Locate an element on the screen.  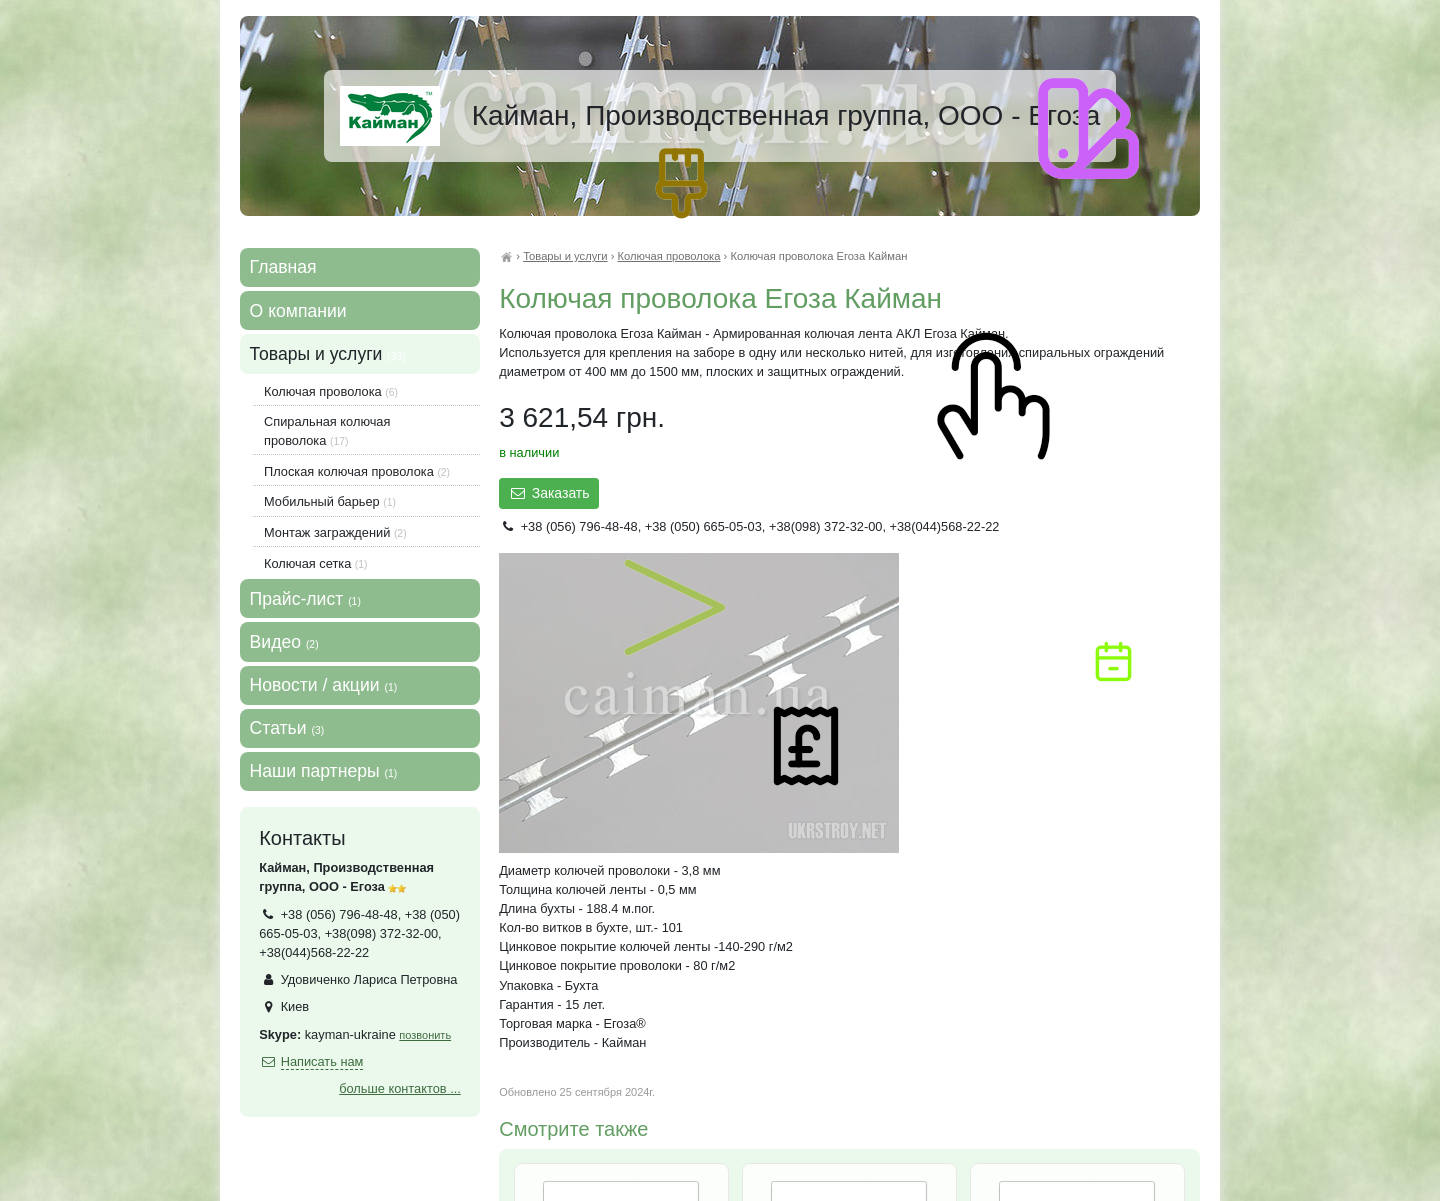
customize appearance or theme settings is located at coordinates (681, 183).